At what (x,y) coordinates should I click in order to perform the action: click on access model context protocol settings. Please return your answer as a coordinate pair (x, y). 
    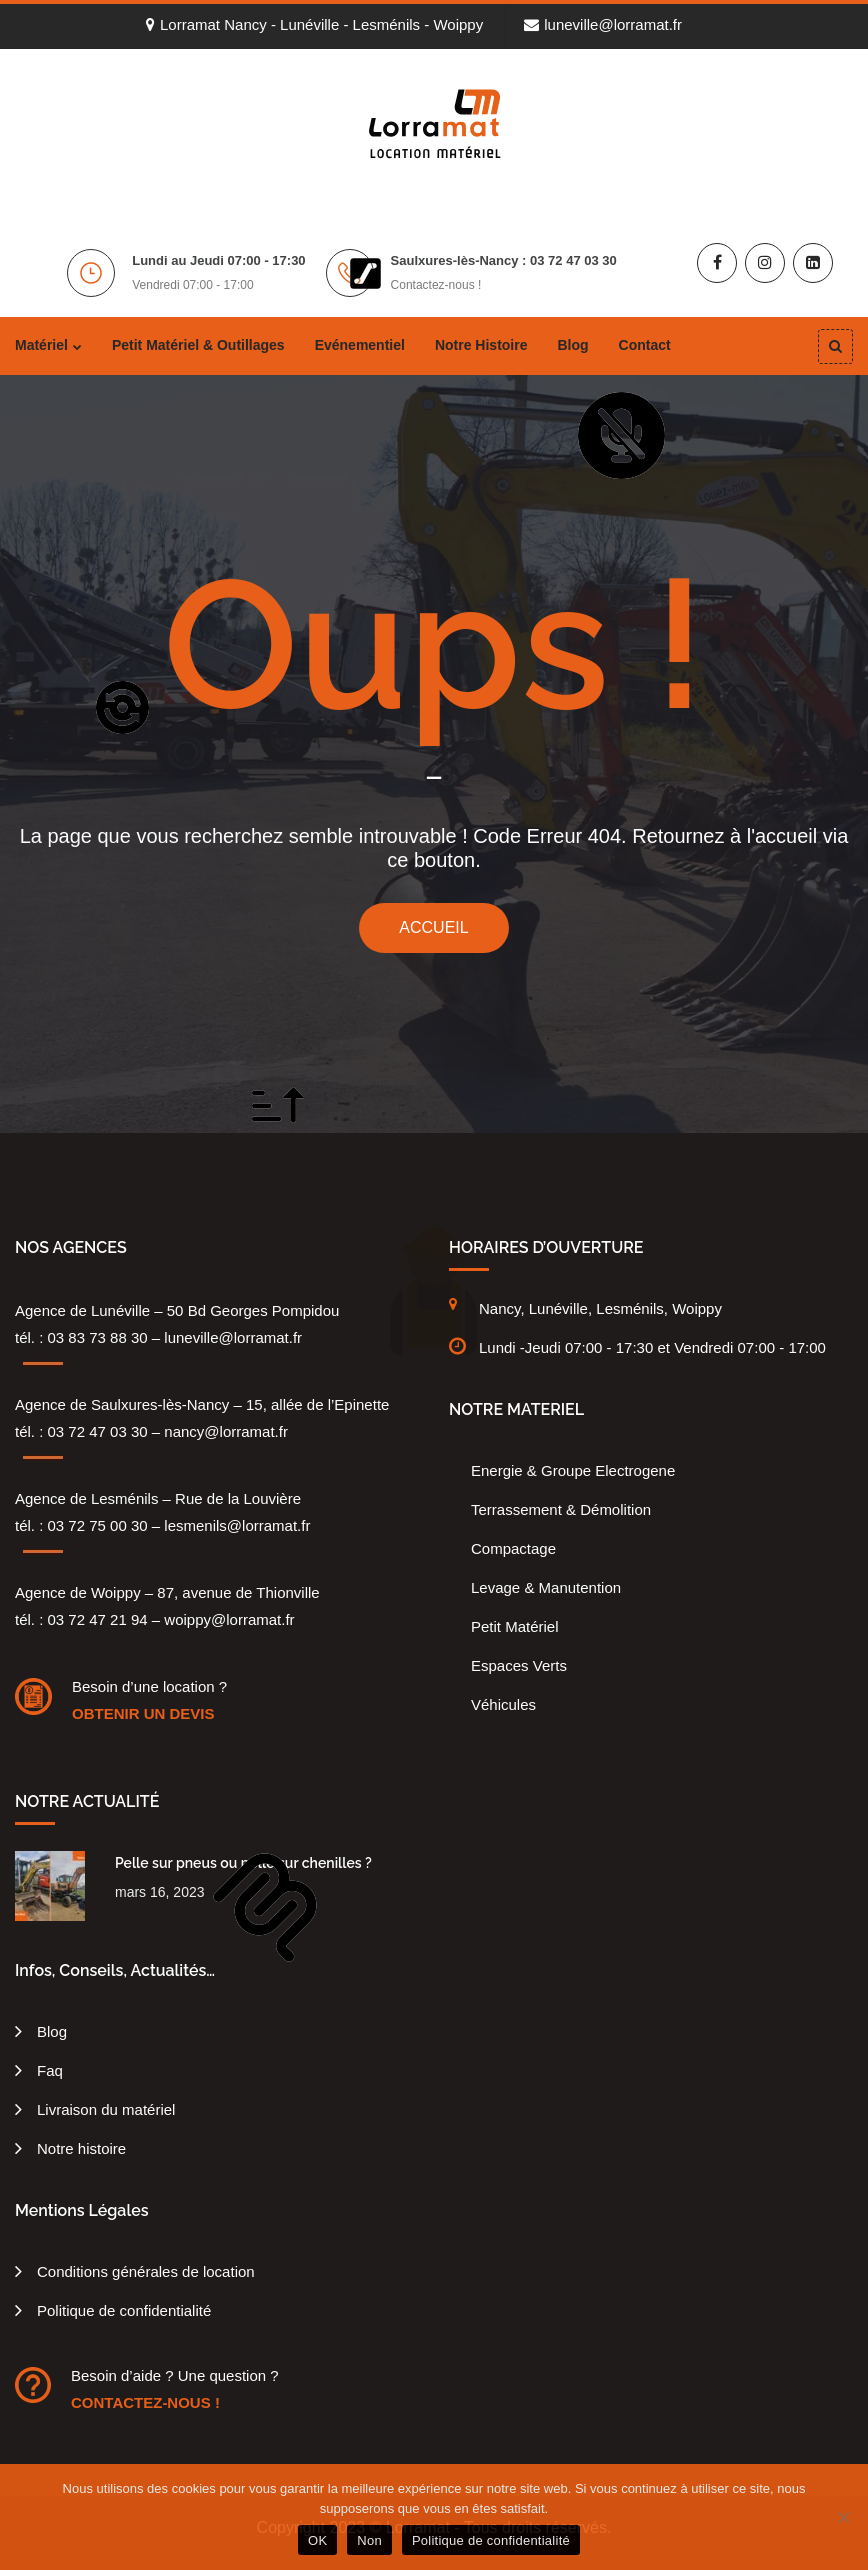
    Looking at the image, I should click on (264, 1907).